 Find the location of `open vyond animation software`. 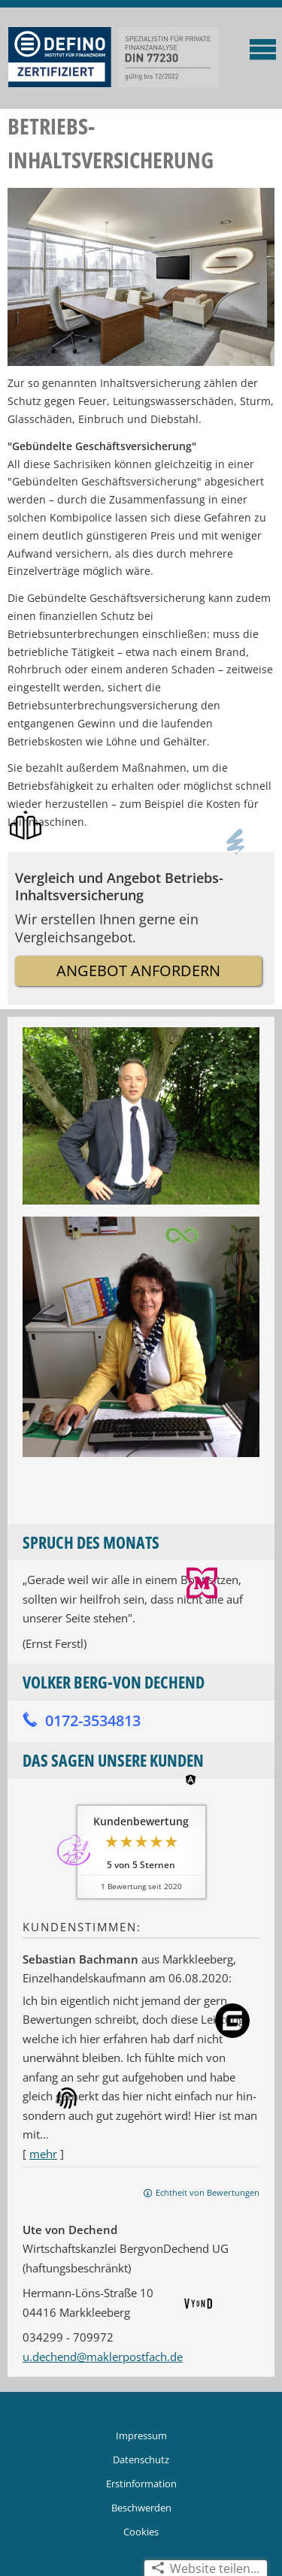

open vyond animation software is located at coordinates (198, 2303).